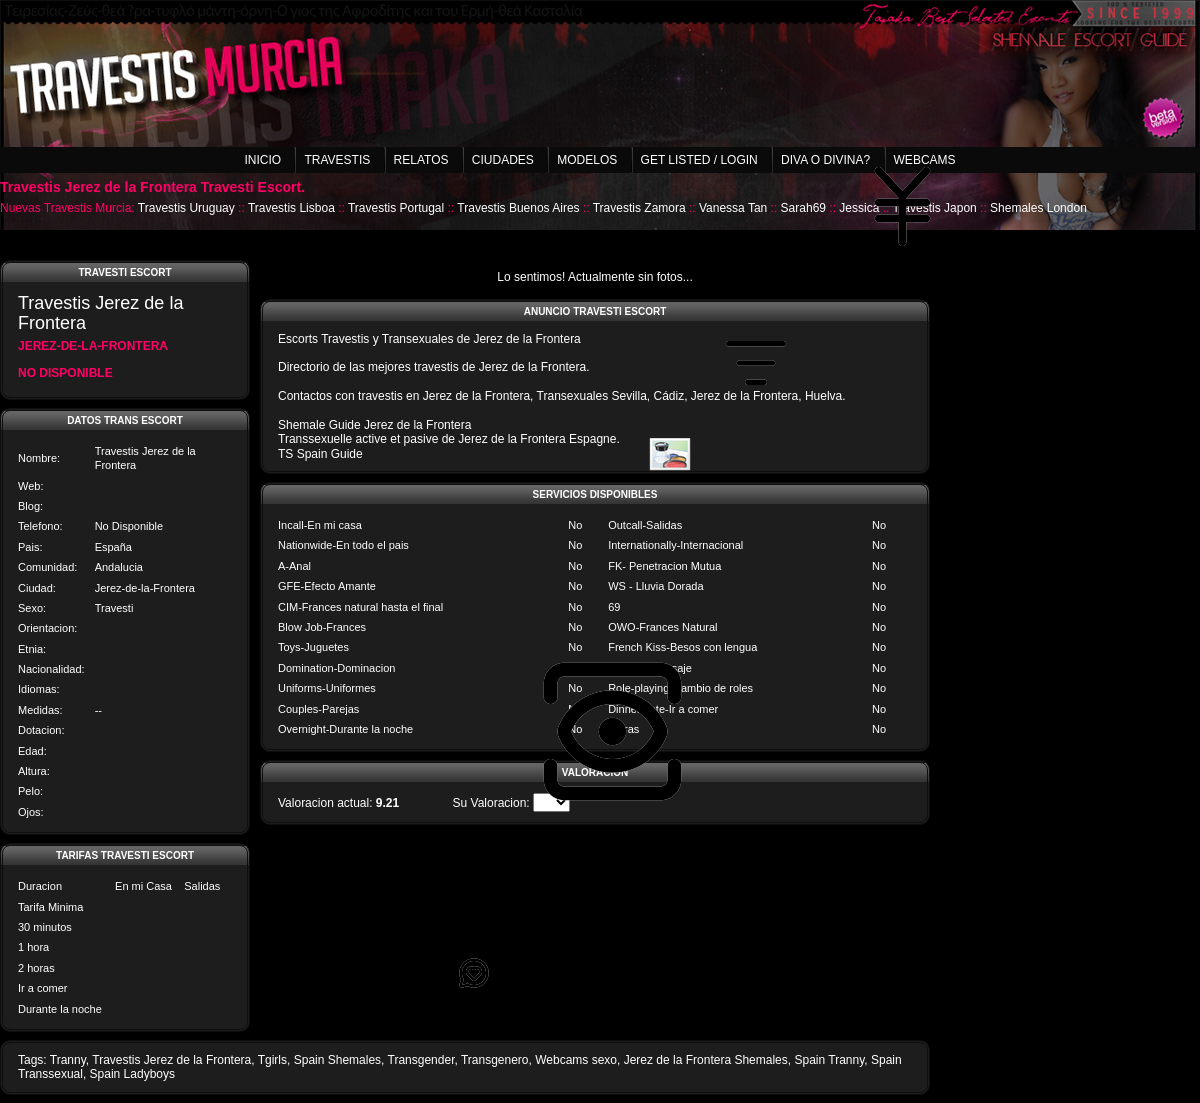 The image size is (1200, 1103). What do you see at coordinates (474, 973) in the screenshot?
I see `send a message to favorites` at bounding box center [474, 973].